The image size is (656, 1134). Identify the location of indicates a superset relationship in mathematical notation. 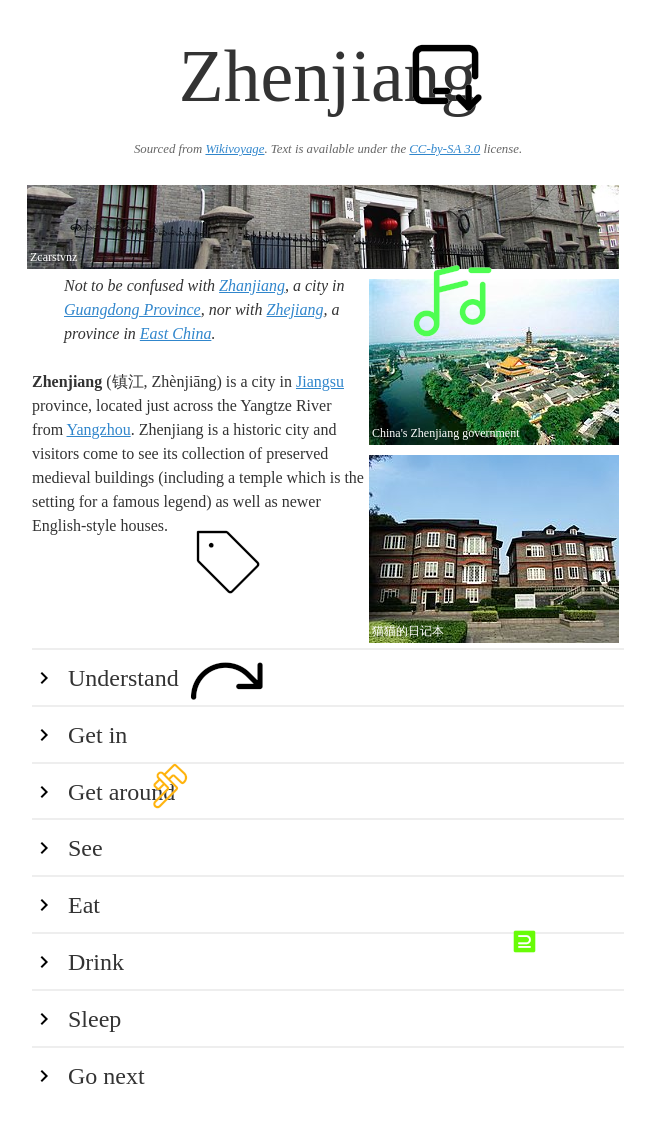
(524, 941).